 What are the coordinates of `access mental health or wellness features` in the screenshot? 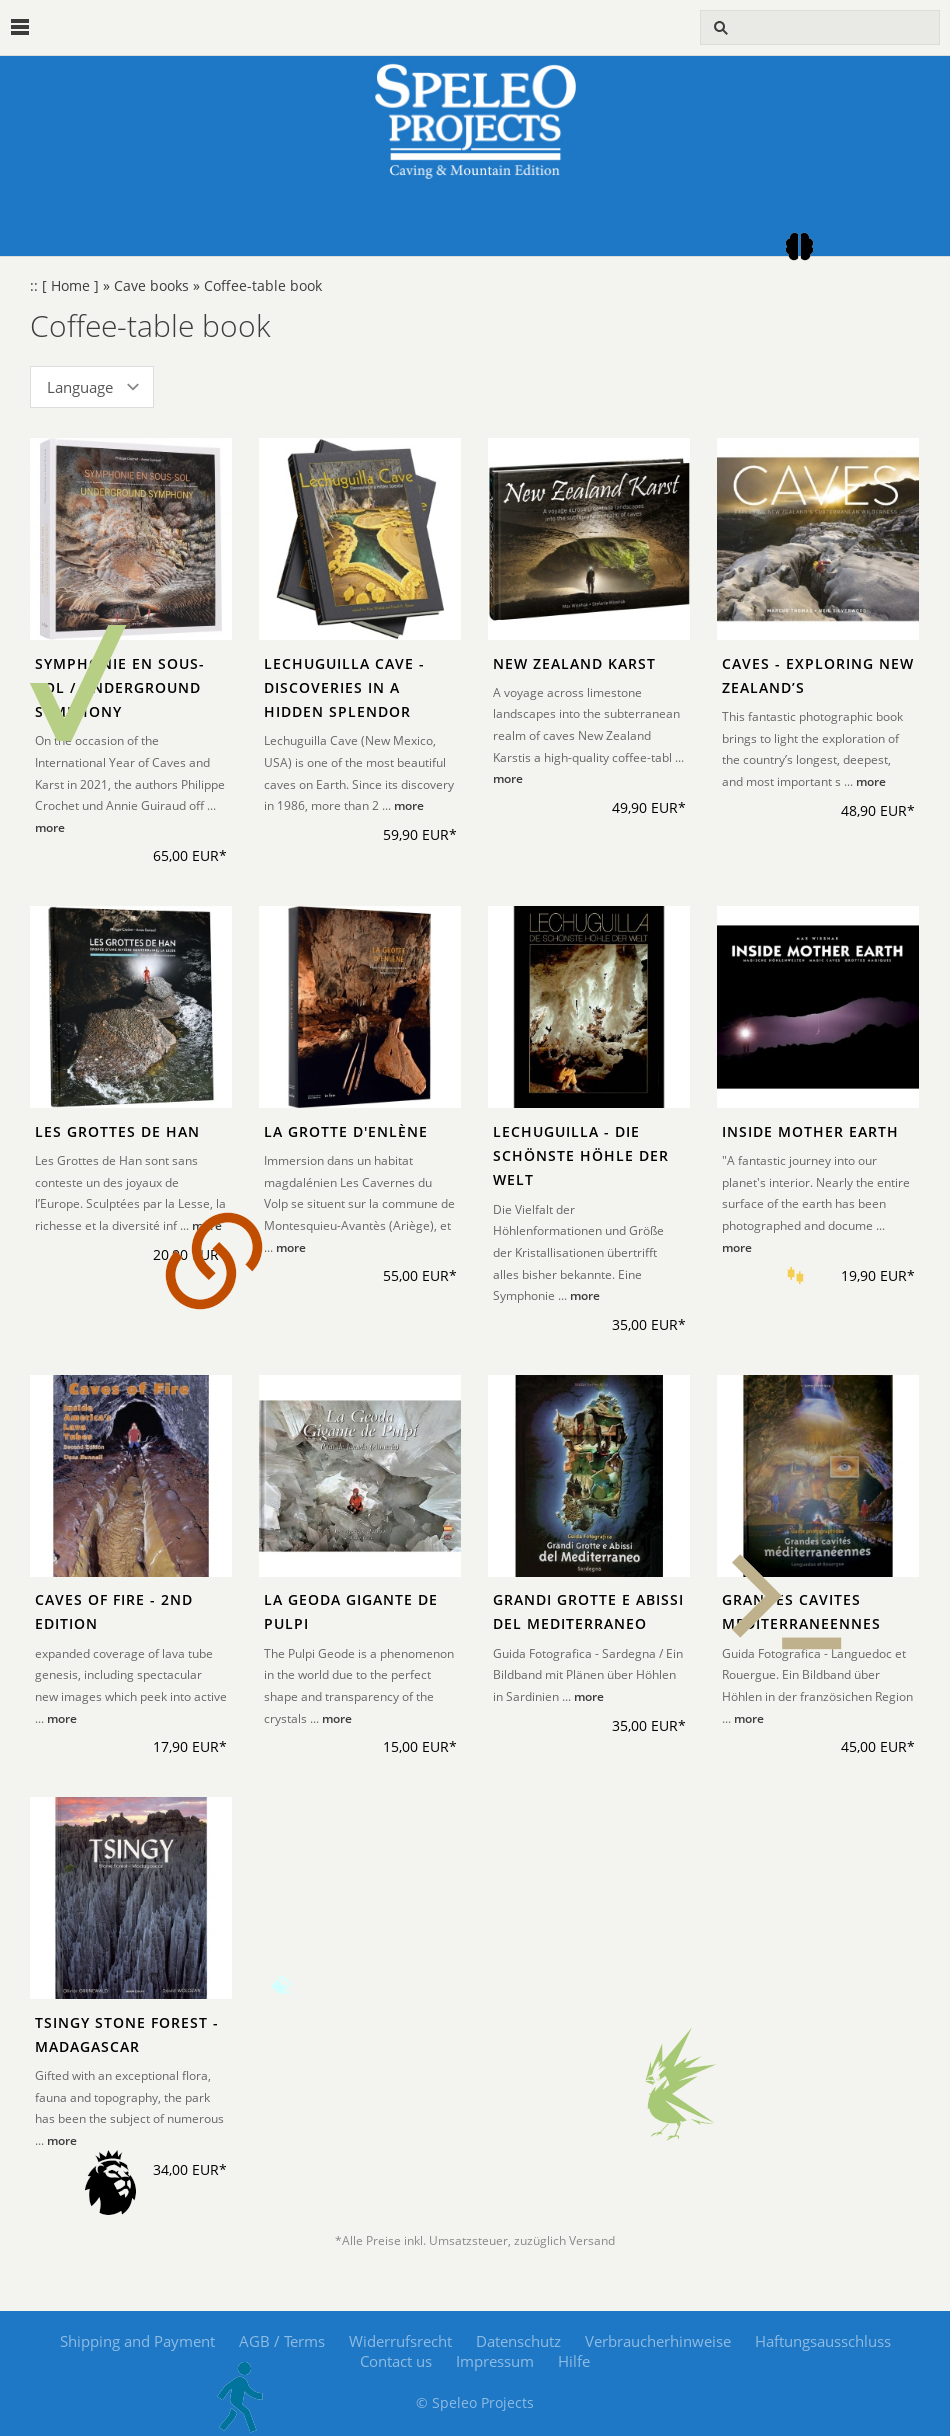 It's located at (799, 246).